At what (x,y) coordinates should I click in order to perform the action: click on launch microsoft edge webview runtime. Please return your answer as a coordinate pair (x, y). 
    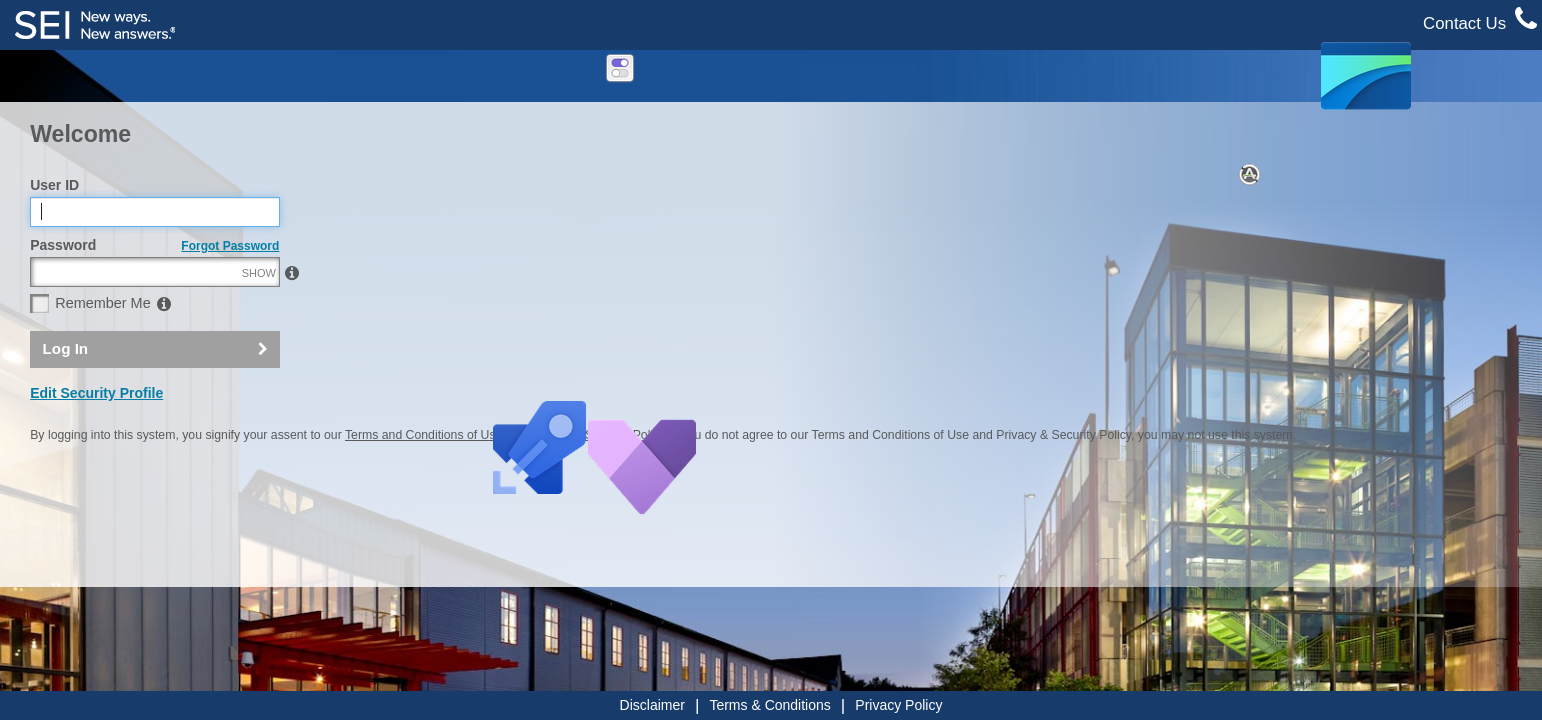
    Looking at the image, I should click on (1366, 76).